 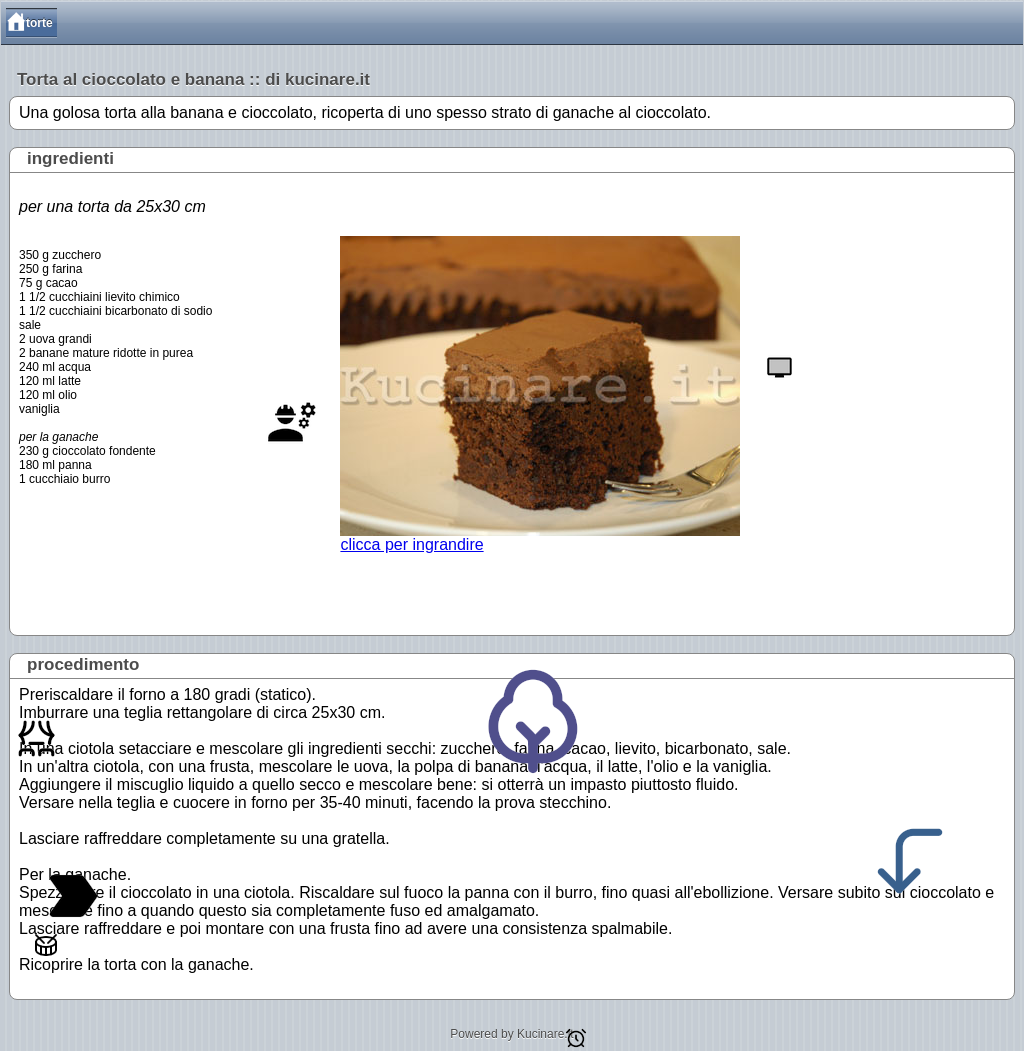 I want to click on access theater or cinema listings, so click(x=36, y=738).